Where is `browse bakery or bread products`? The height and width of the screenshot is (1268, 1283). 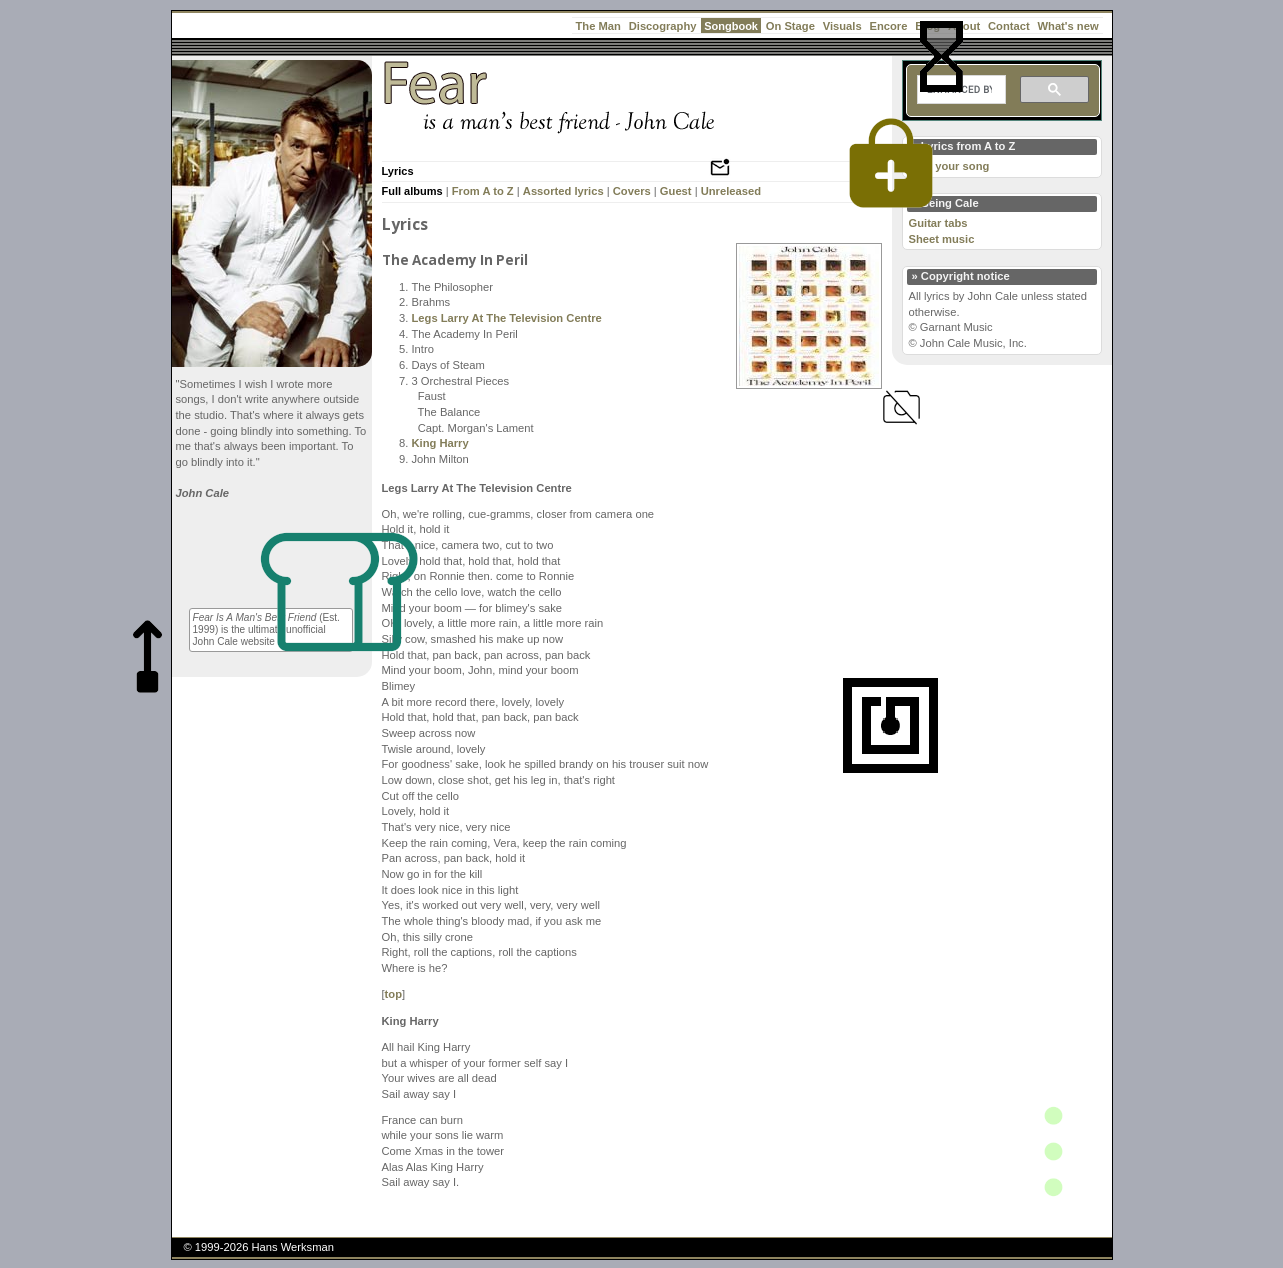
browse bakery or bread products is located at coordinates (342, 592).